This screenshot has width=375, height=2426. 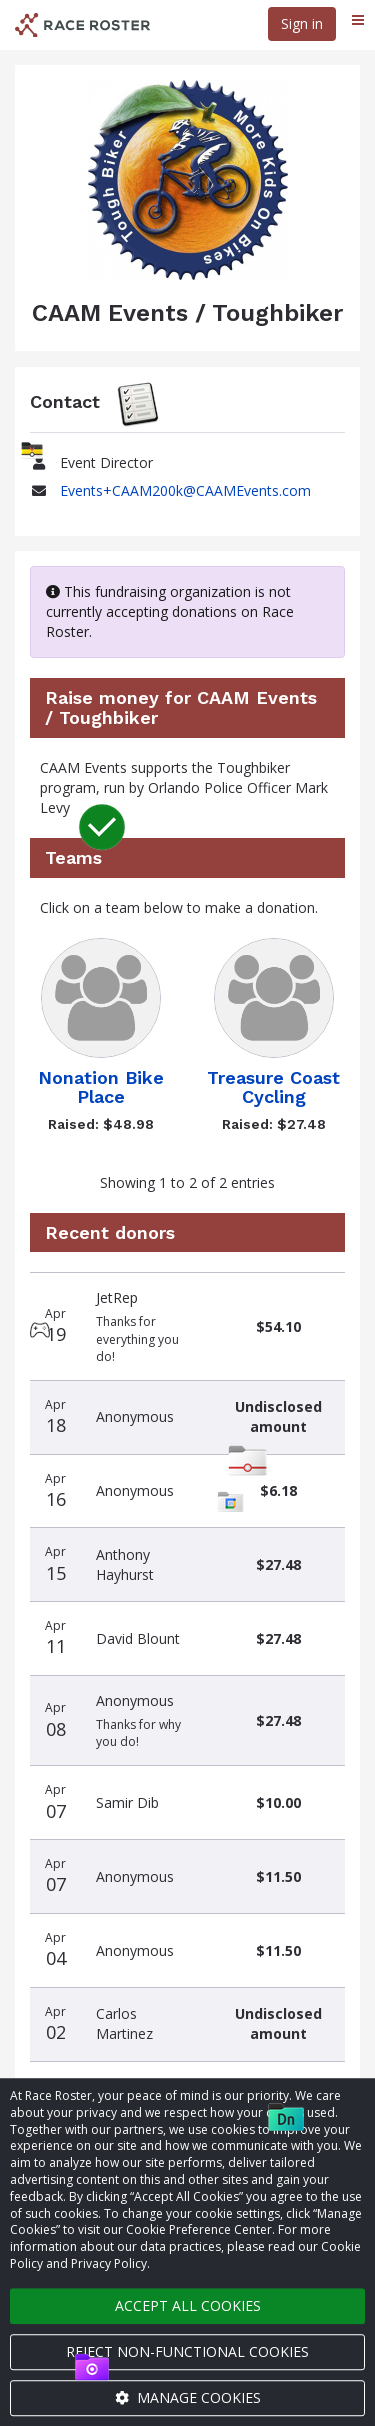 I want to click on open wondershare orgcharting project folder, so click(x=92, y=2368).